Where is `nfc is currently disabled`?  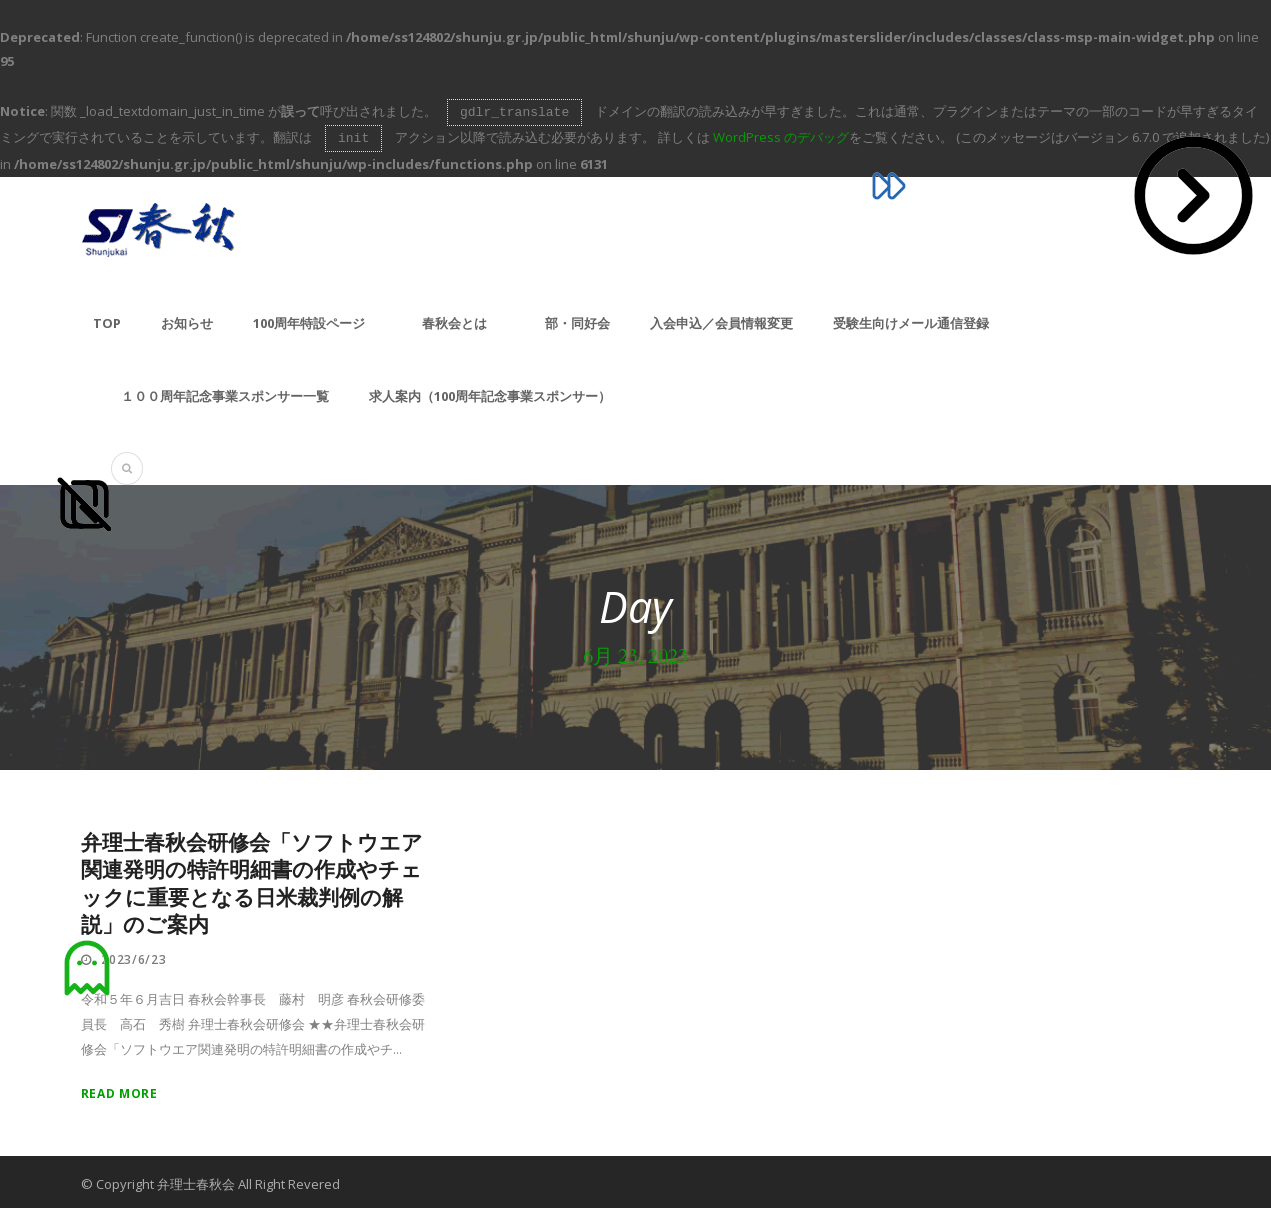 nfc is currently disabled is located at coordinates (84, 504).